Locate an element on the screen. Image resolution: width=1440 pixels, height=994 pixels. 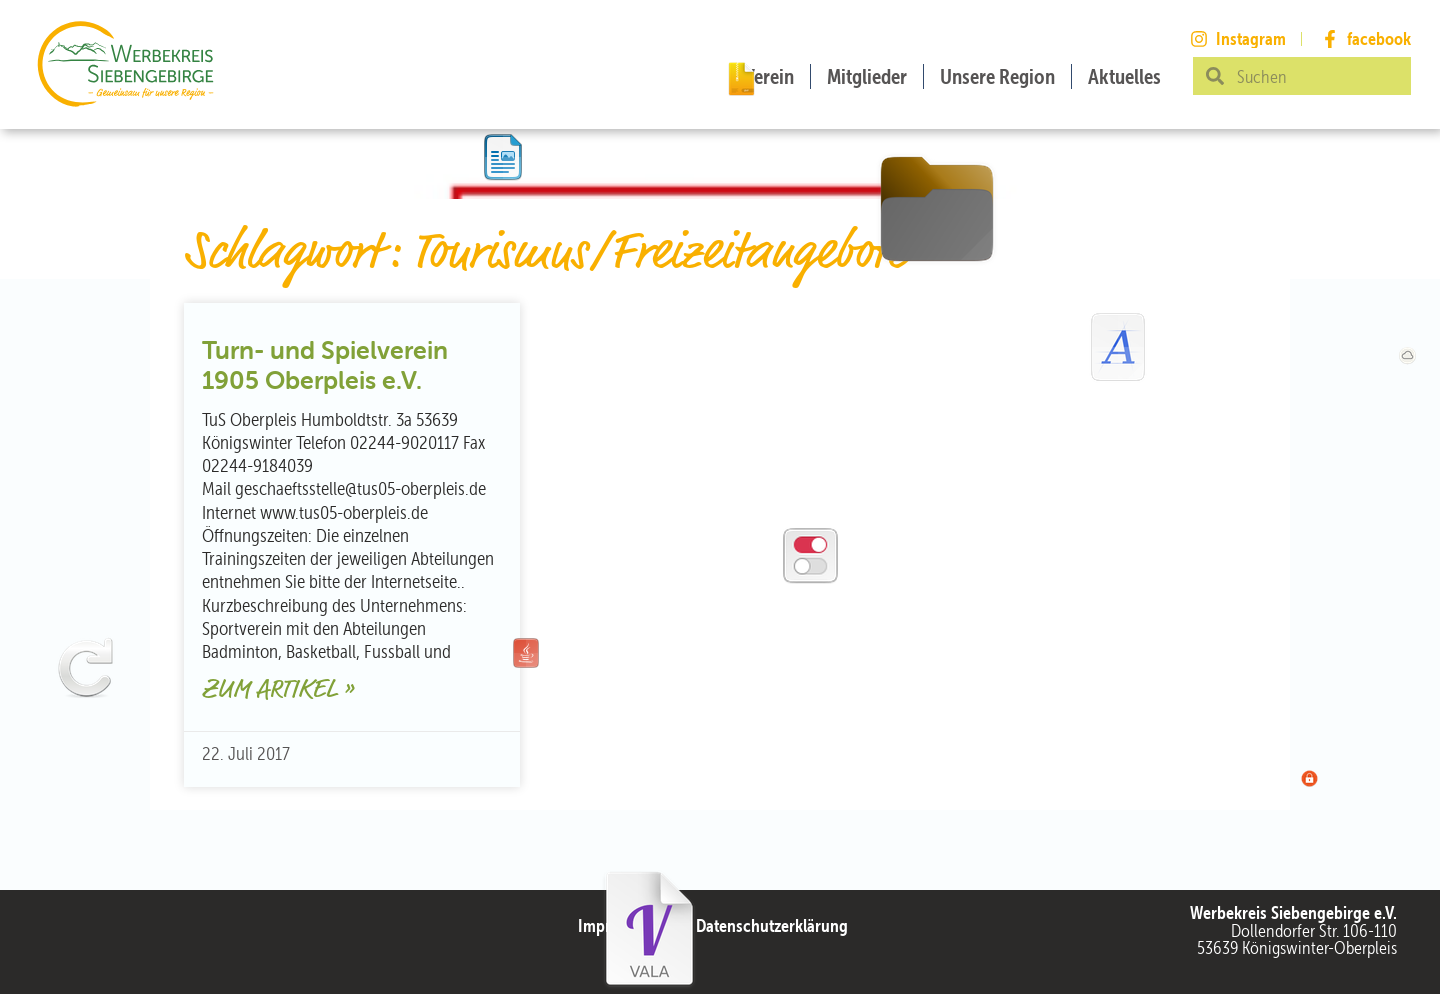
refresh the current view or page is located at coordinates (85, 668).